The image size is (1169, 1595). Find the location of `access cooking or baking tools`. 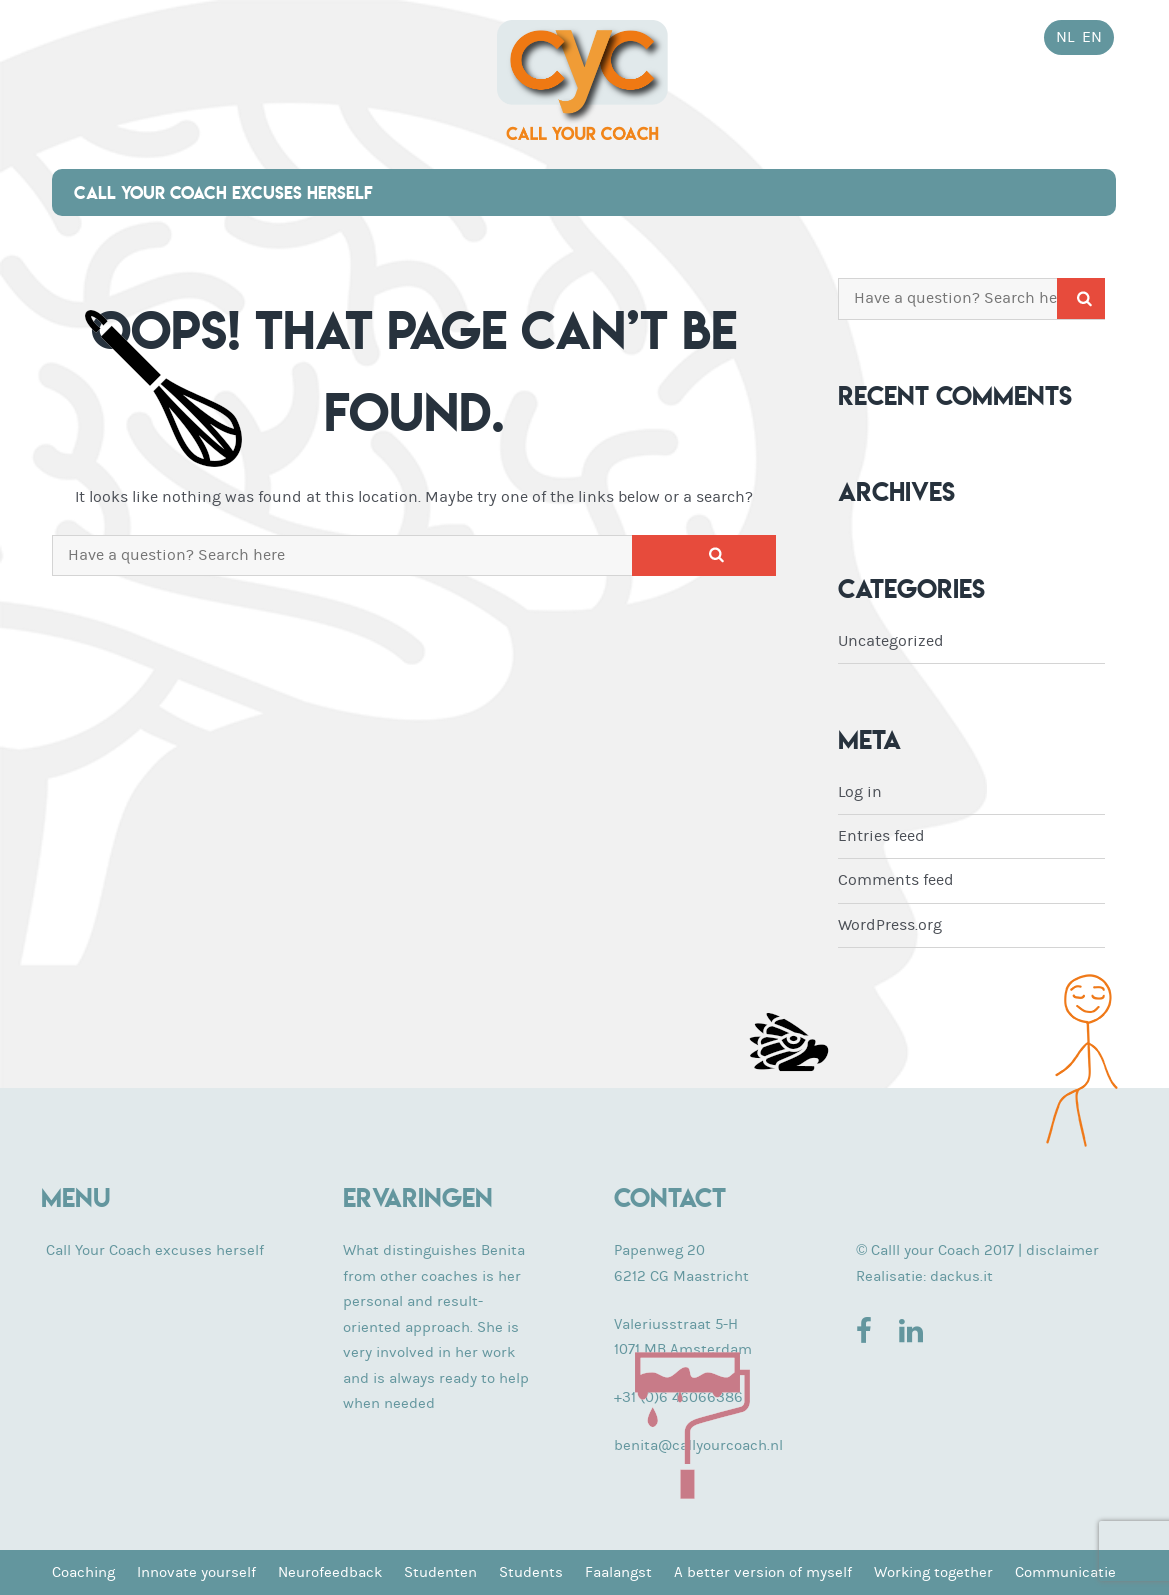

access cooking or baking tools is located at coordinates (163, 388).